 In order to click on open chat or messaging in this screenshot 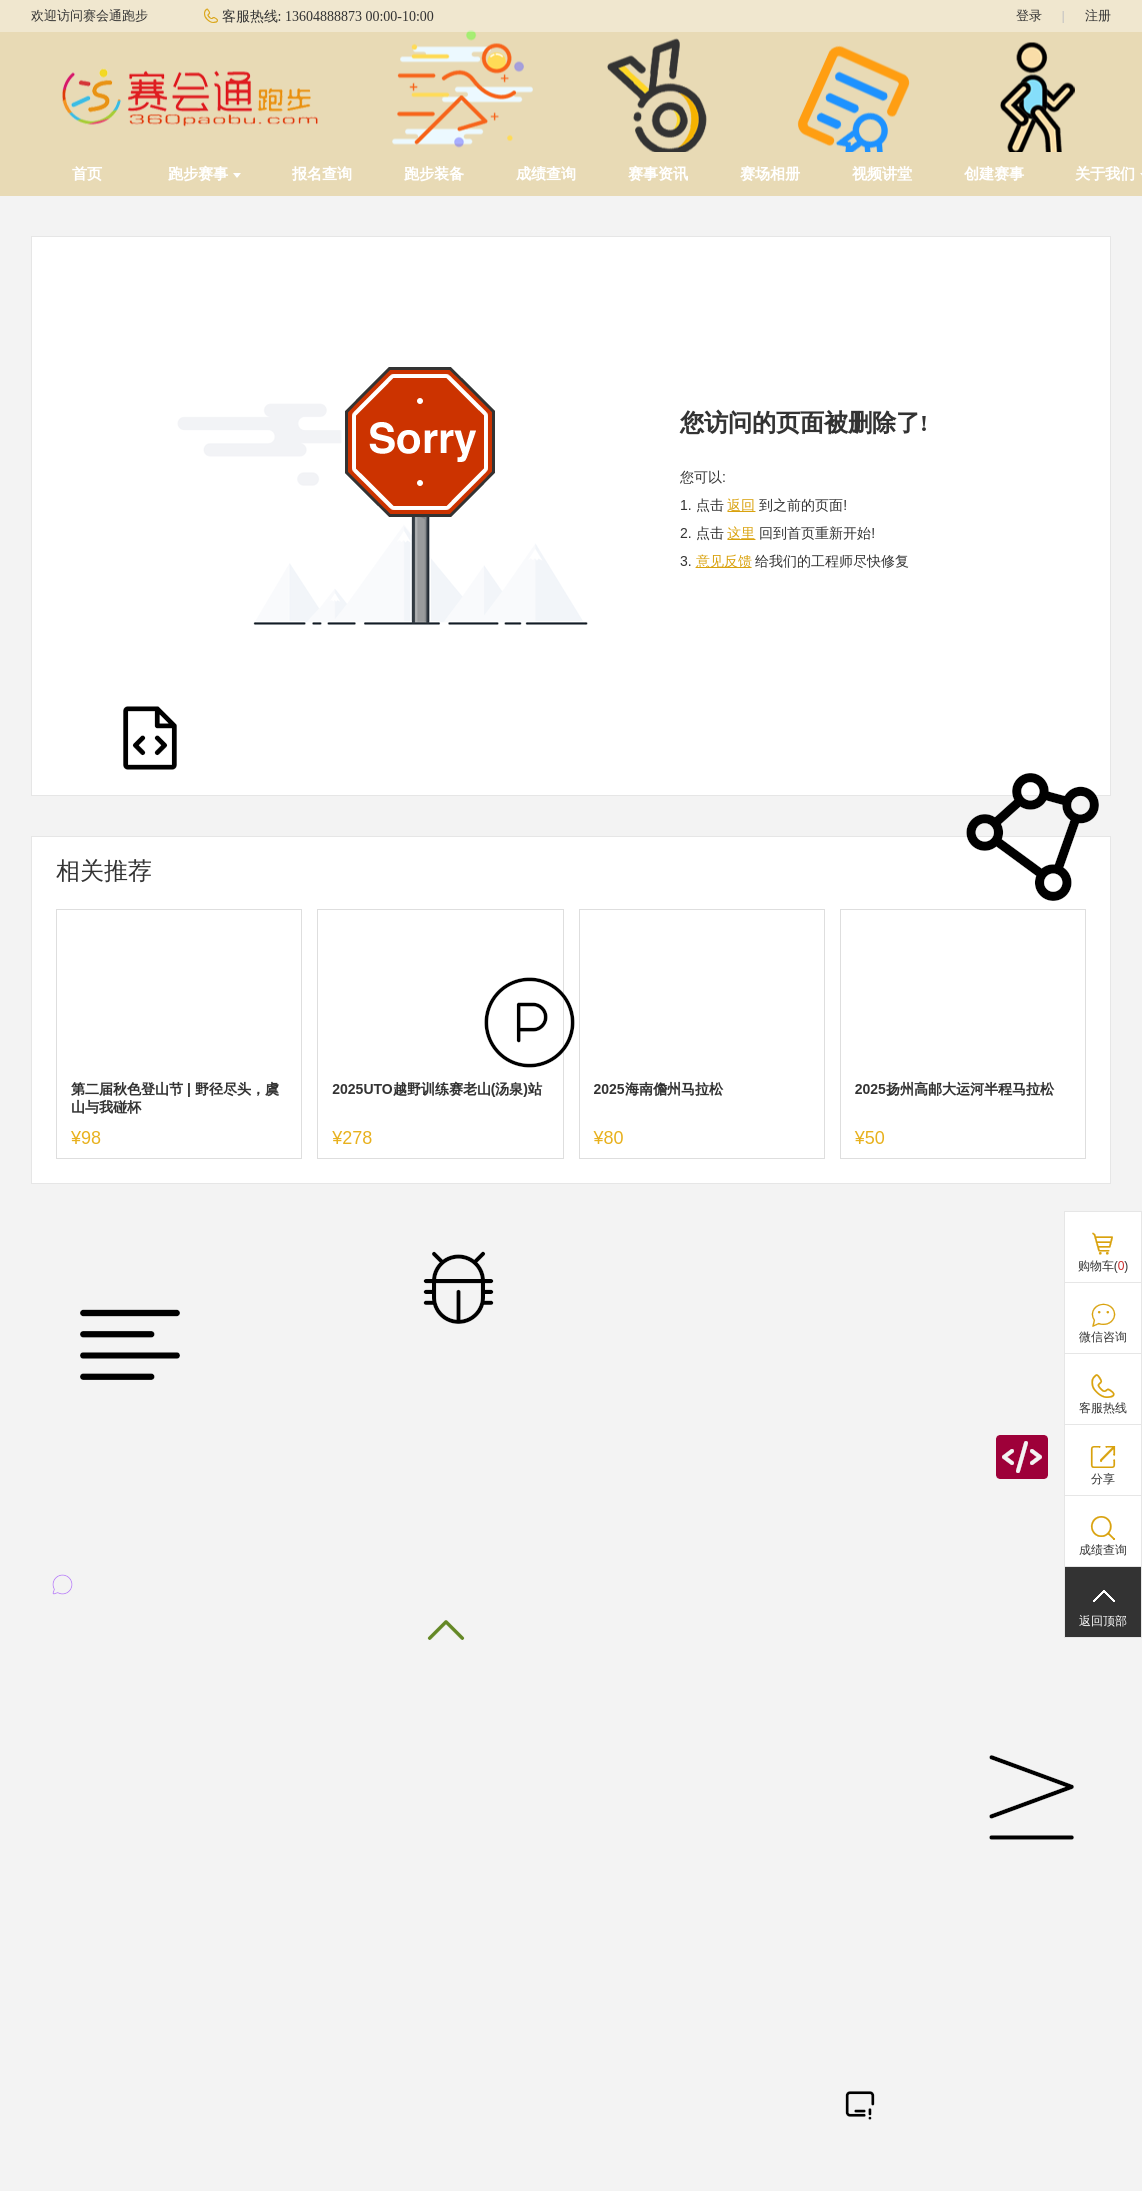, I will do `click(62, 1584)`.